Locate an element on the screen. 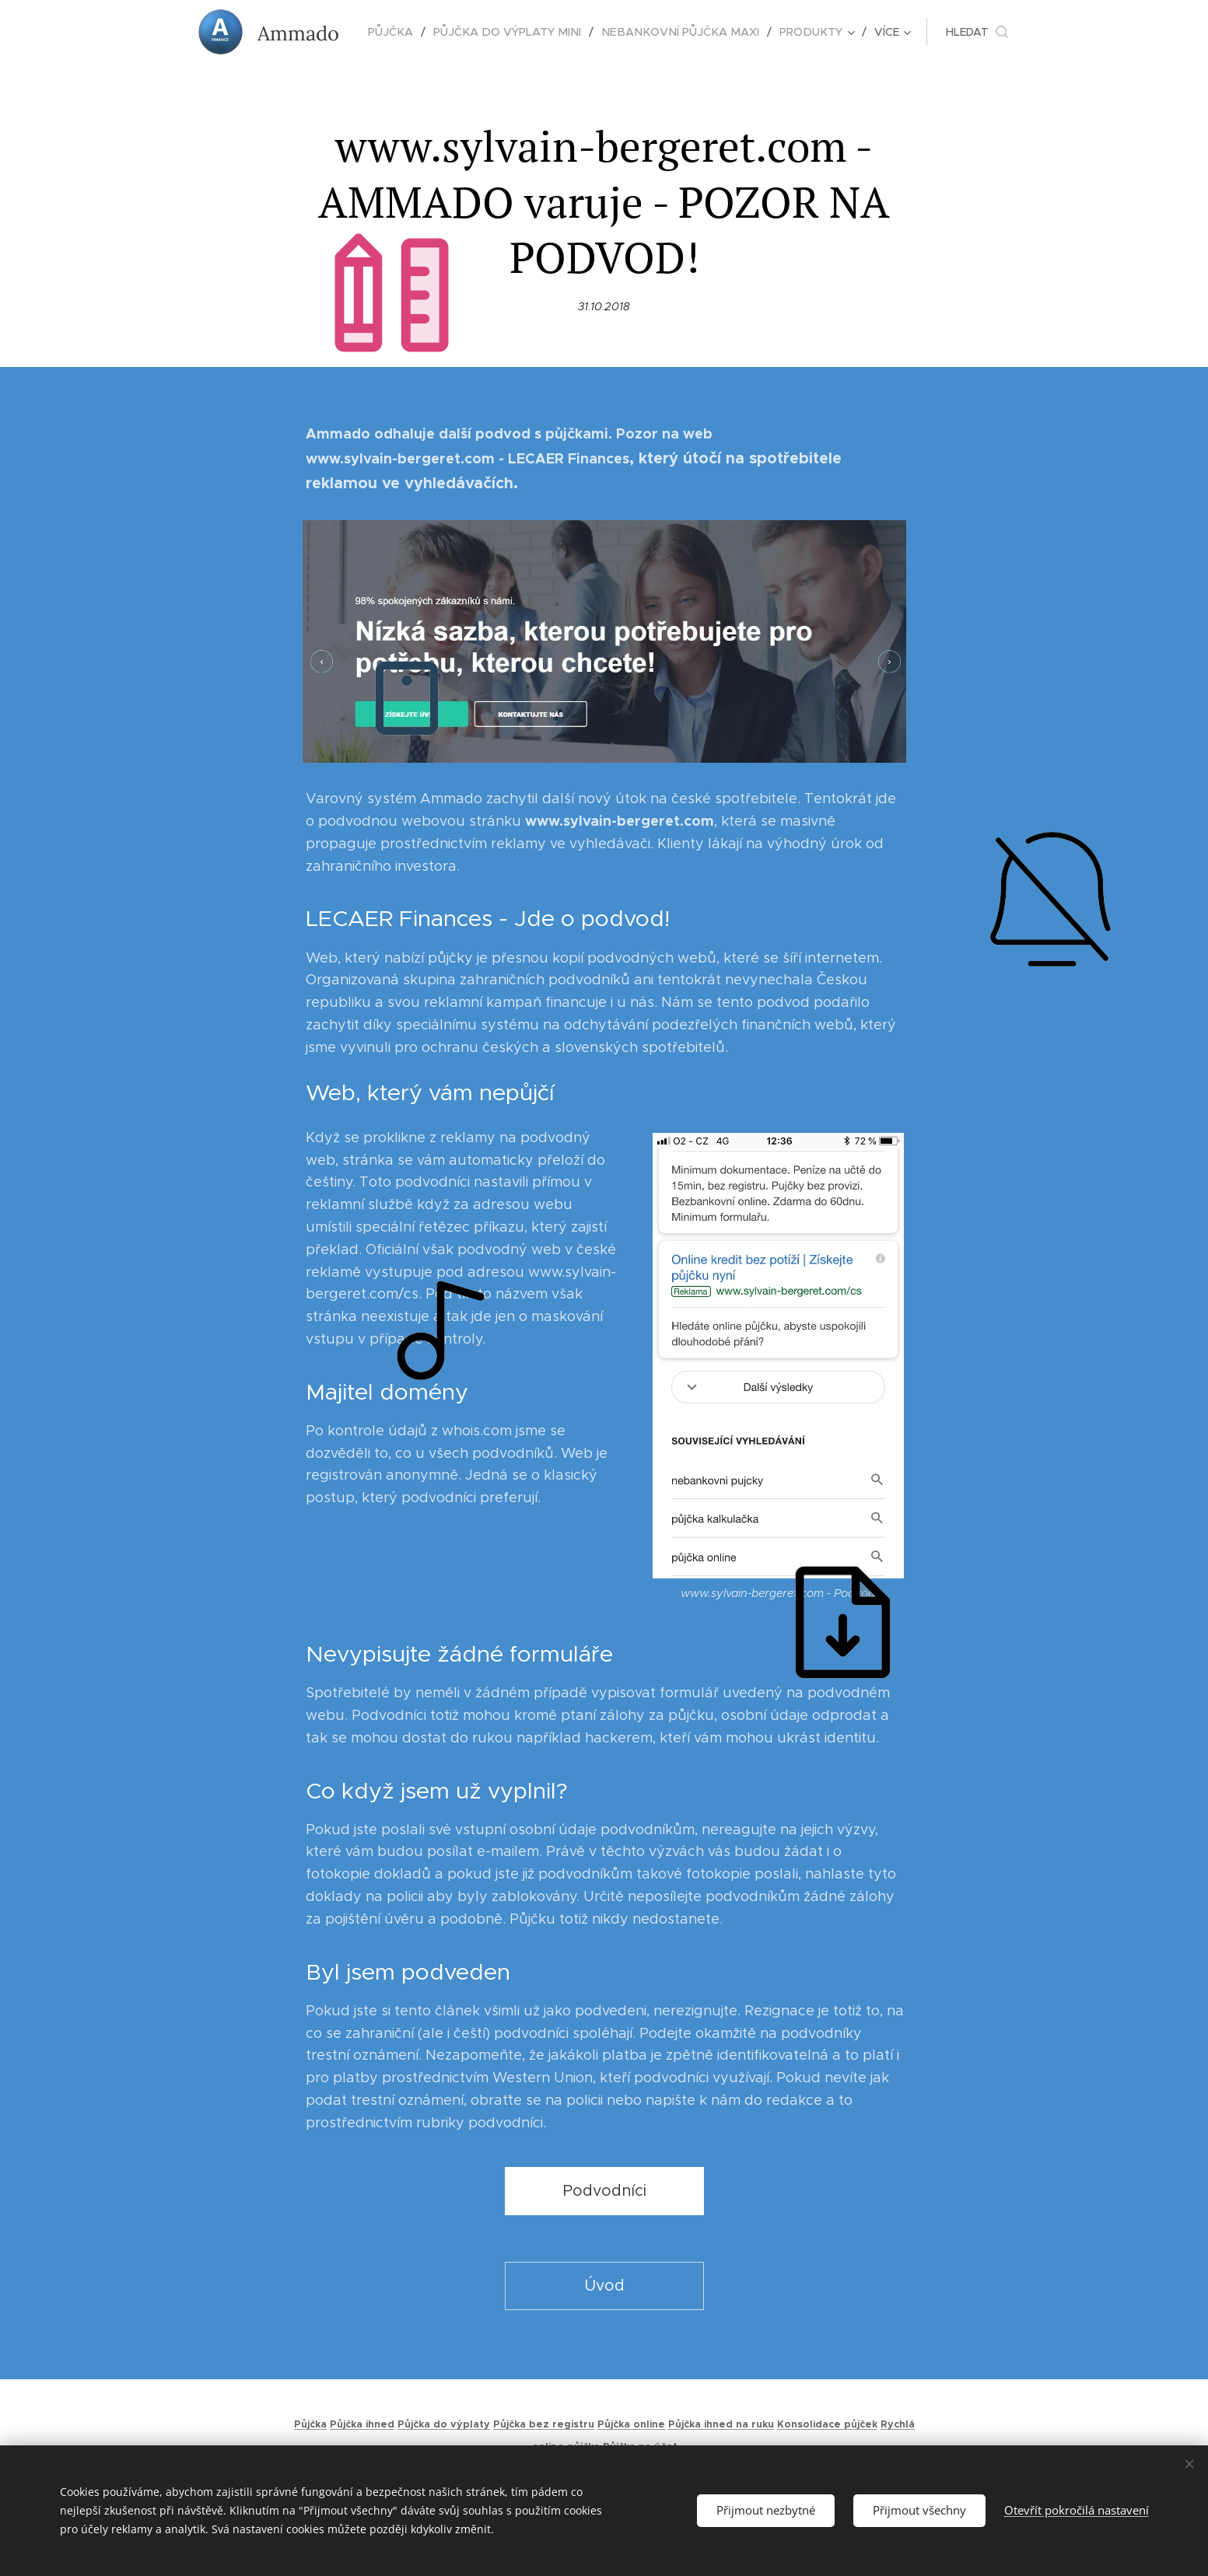 The height and width of the screenshot is (2576, 1208). access design or editing tools is located at coordinates (391, 295).